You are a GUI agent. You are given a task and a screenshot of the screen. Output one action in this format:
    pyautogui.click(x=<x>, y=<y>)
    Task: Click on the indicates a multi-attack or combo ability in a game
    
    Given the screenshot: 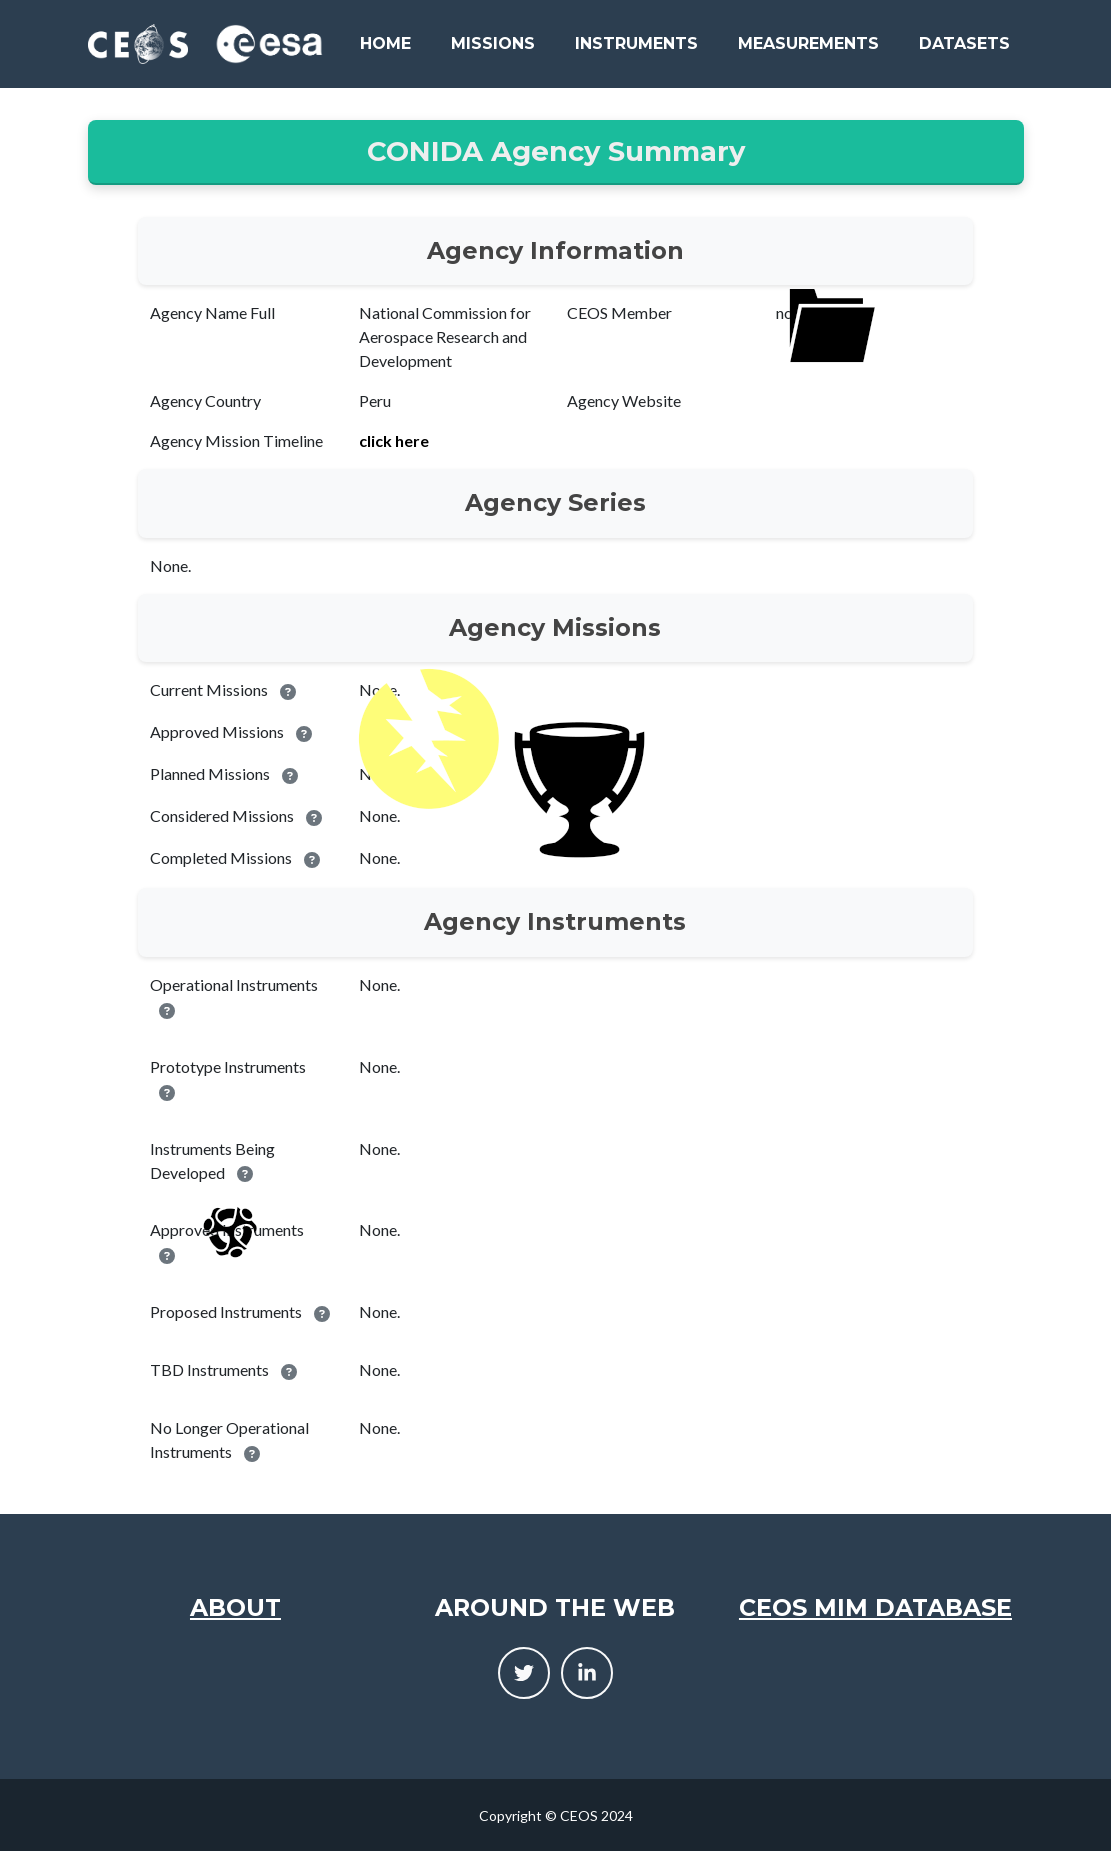 What is the action you would take?
    pyautogui.click(x=230, y=1232)
    